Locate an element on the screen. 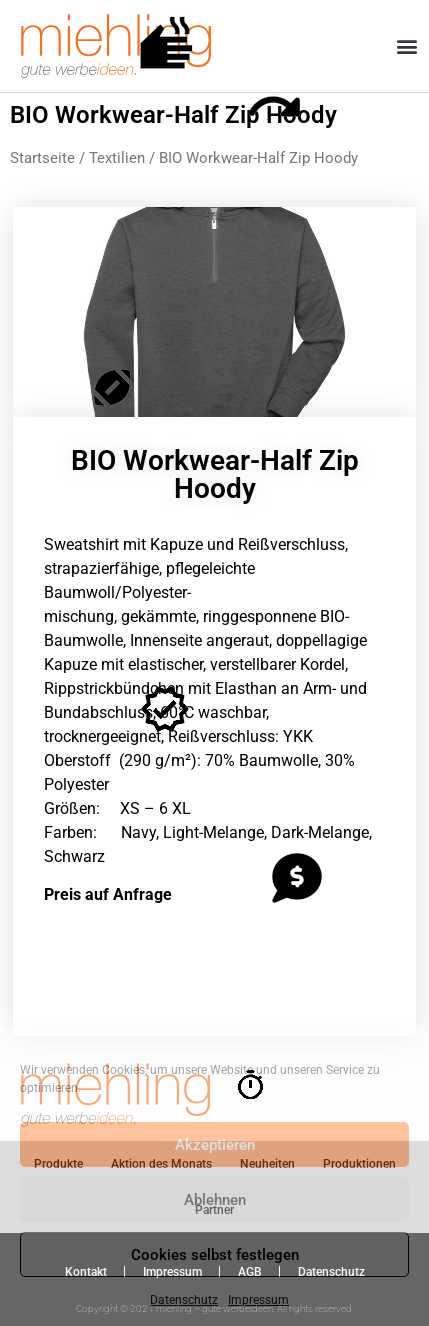  set a countdown timer is located at coordinates (250, 1085).